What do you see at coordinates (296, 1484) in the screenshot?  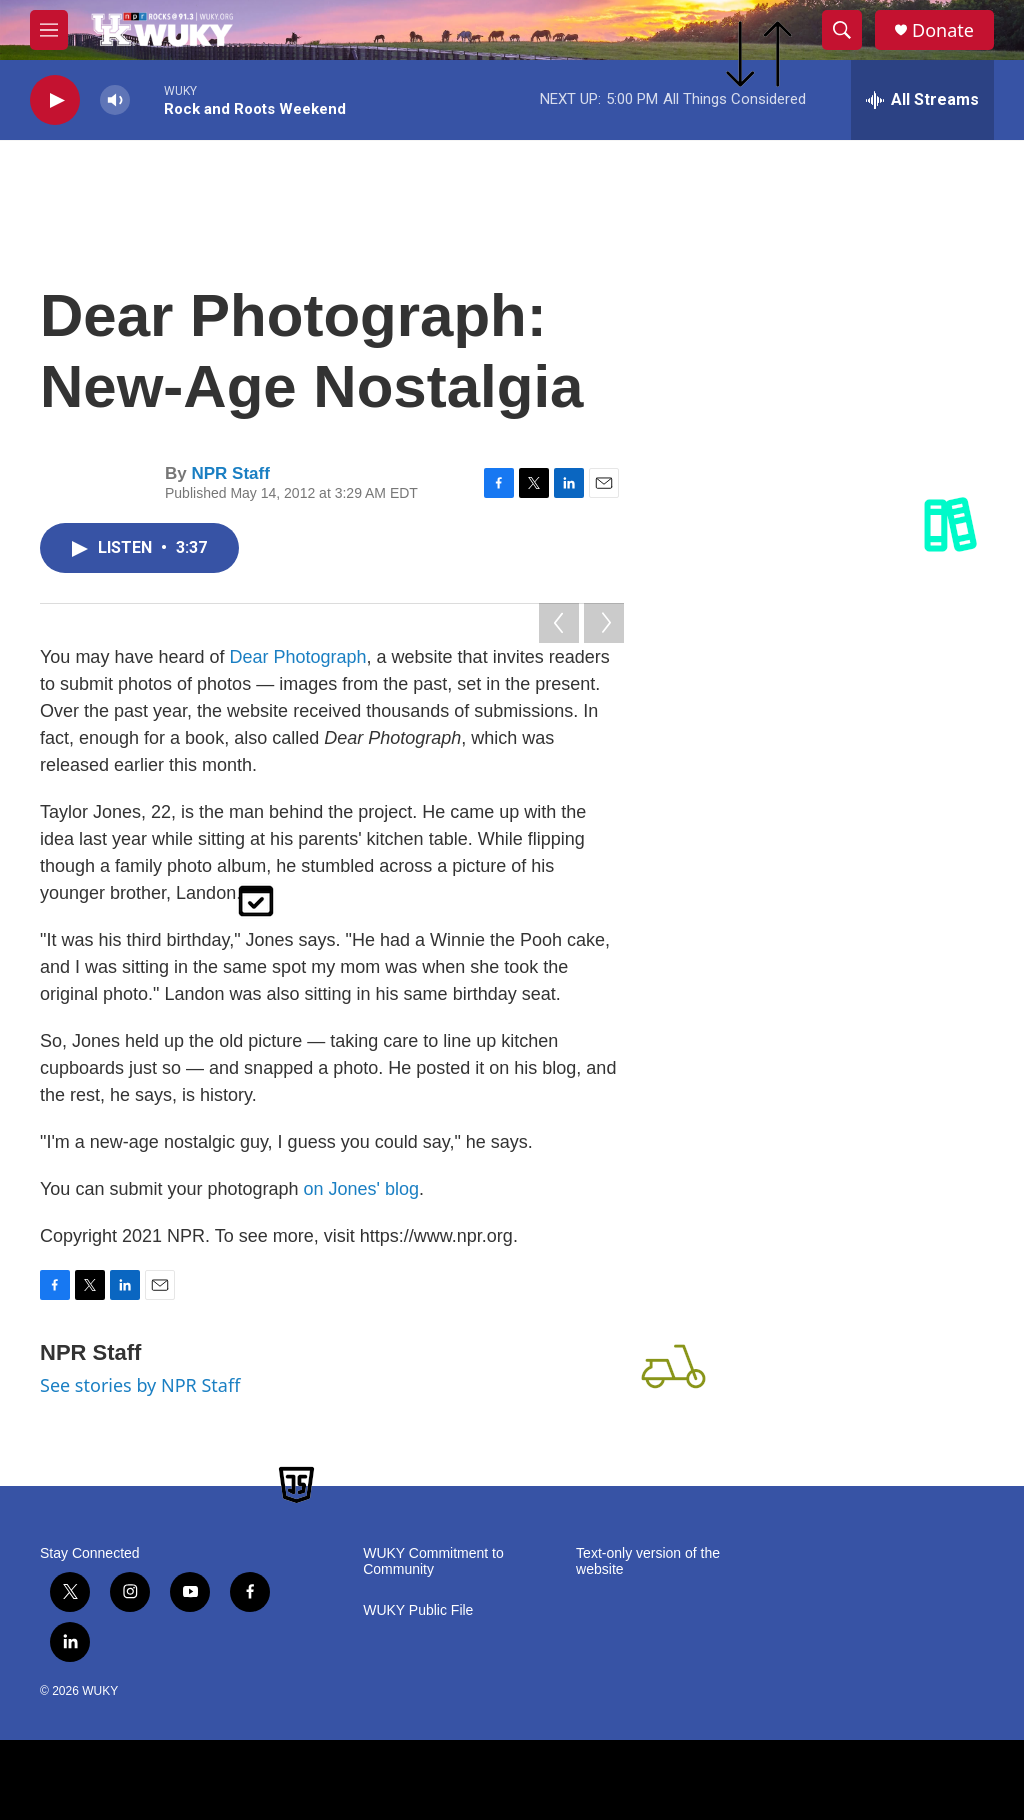 I see `indicates javascript code or file type` at bounding box center [296, 1484].